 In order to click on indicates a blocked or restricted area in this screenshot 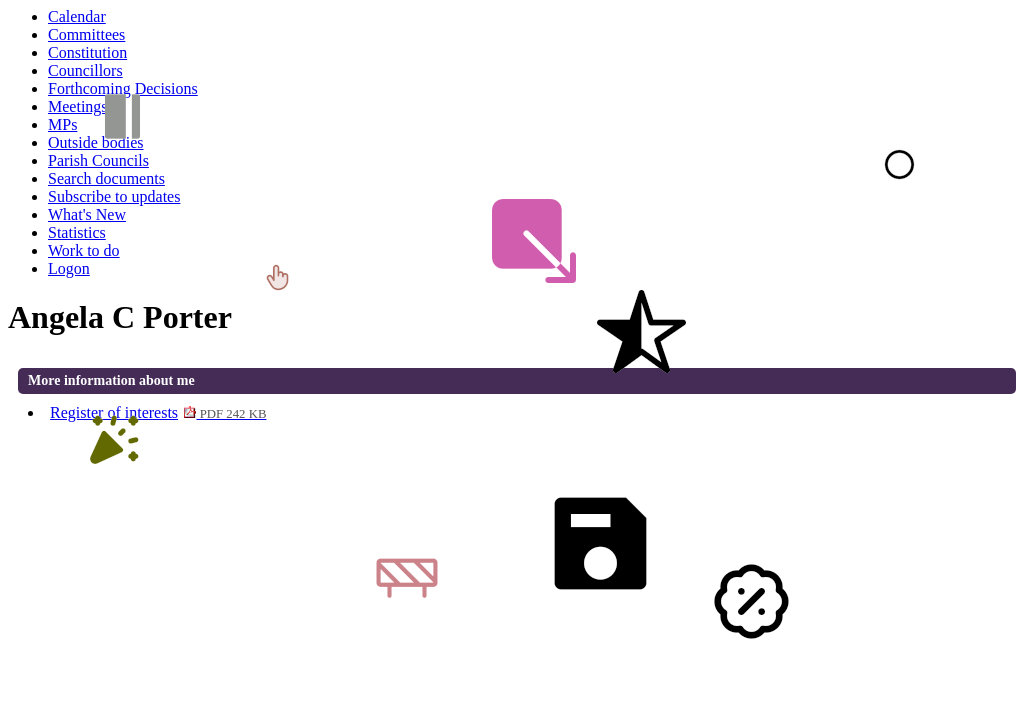, I will do `click(407, 576)`.